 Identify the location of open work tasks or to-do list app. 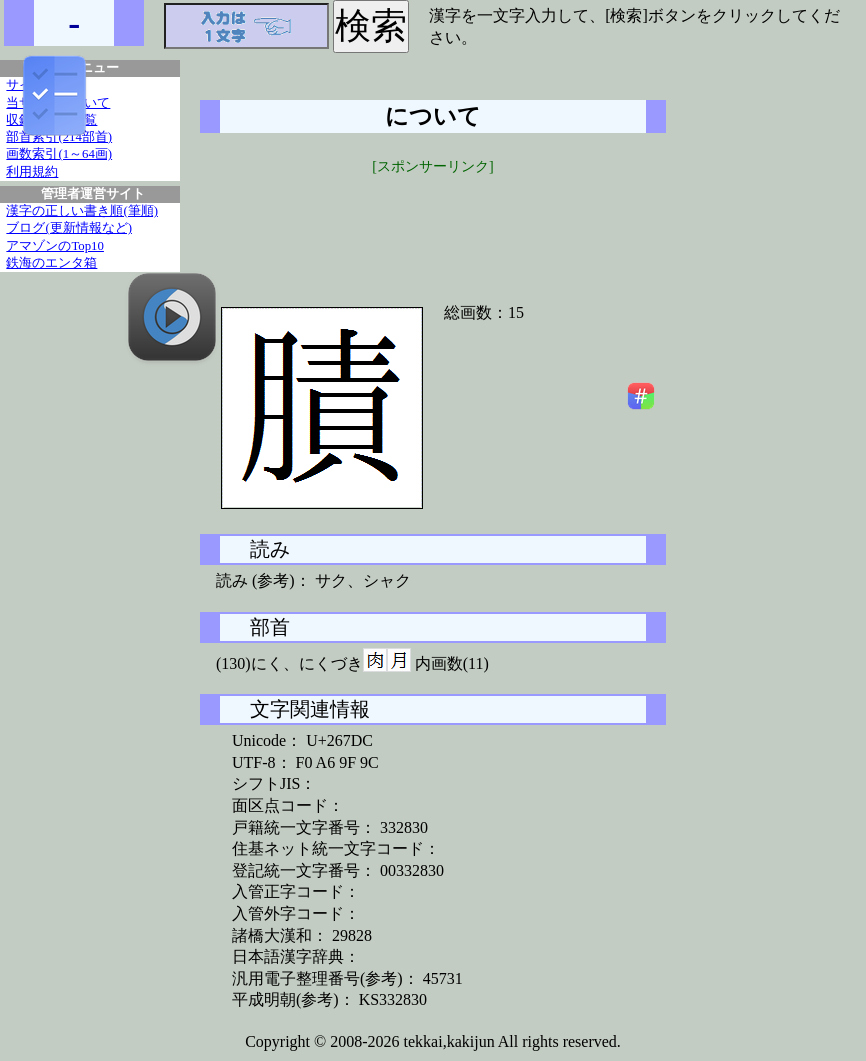
(54, 95).